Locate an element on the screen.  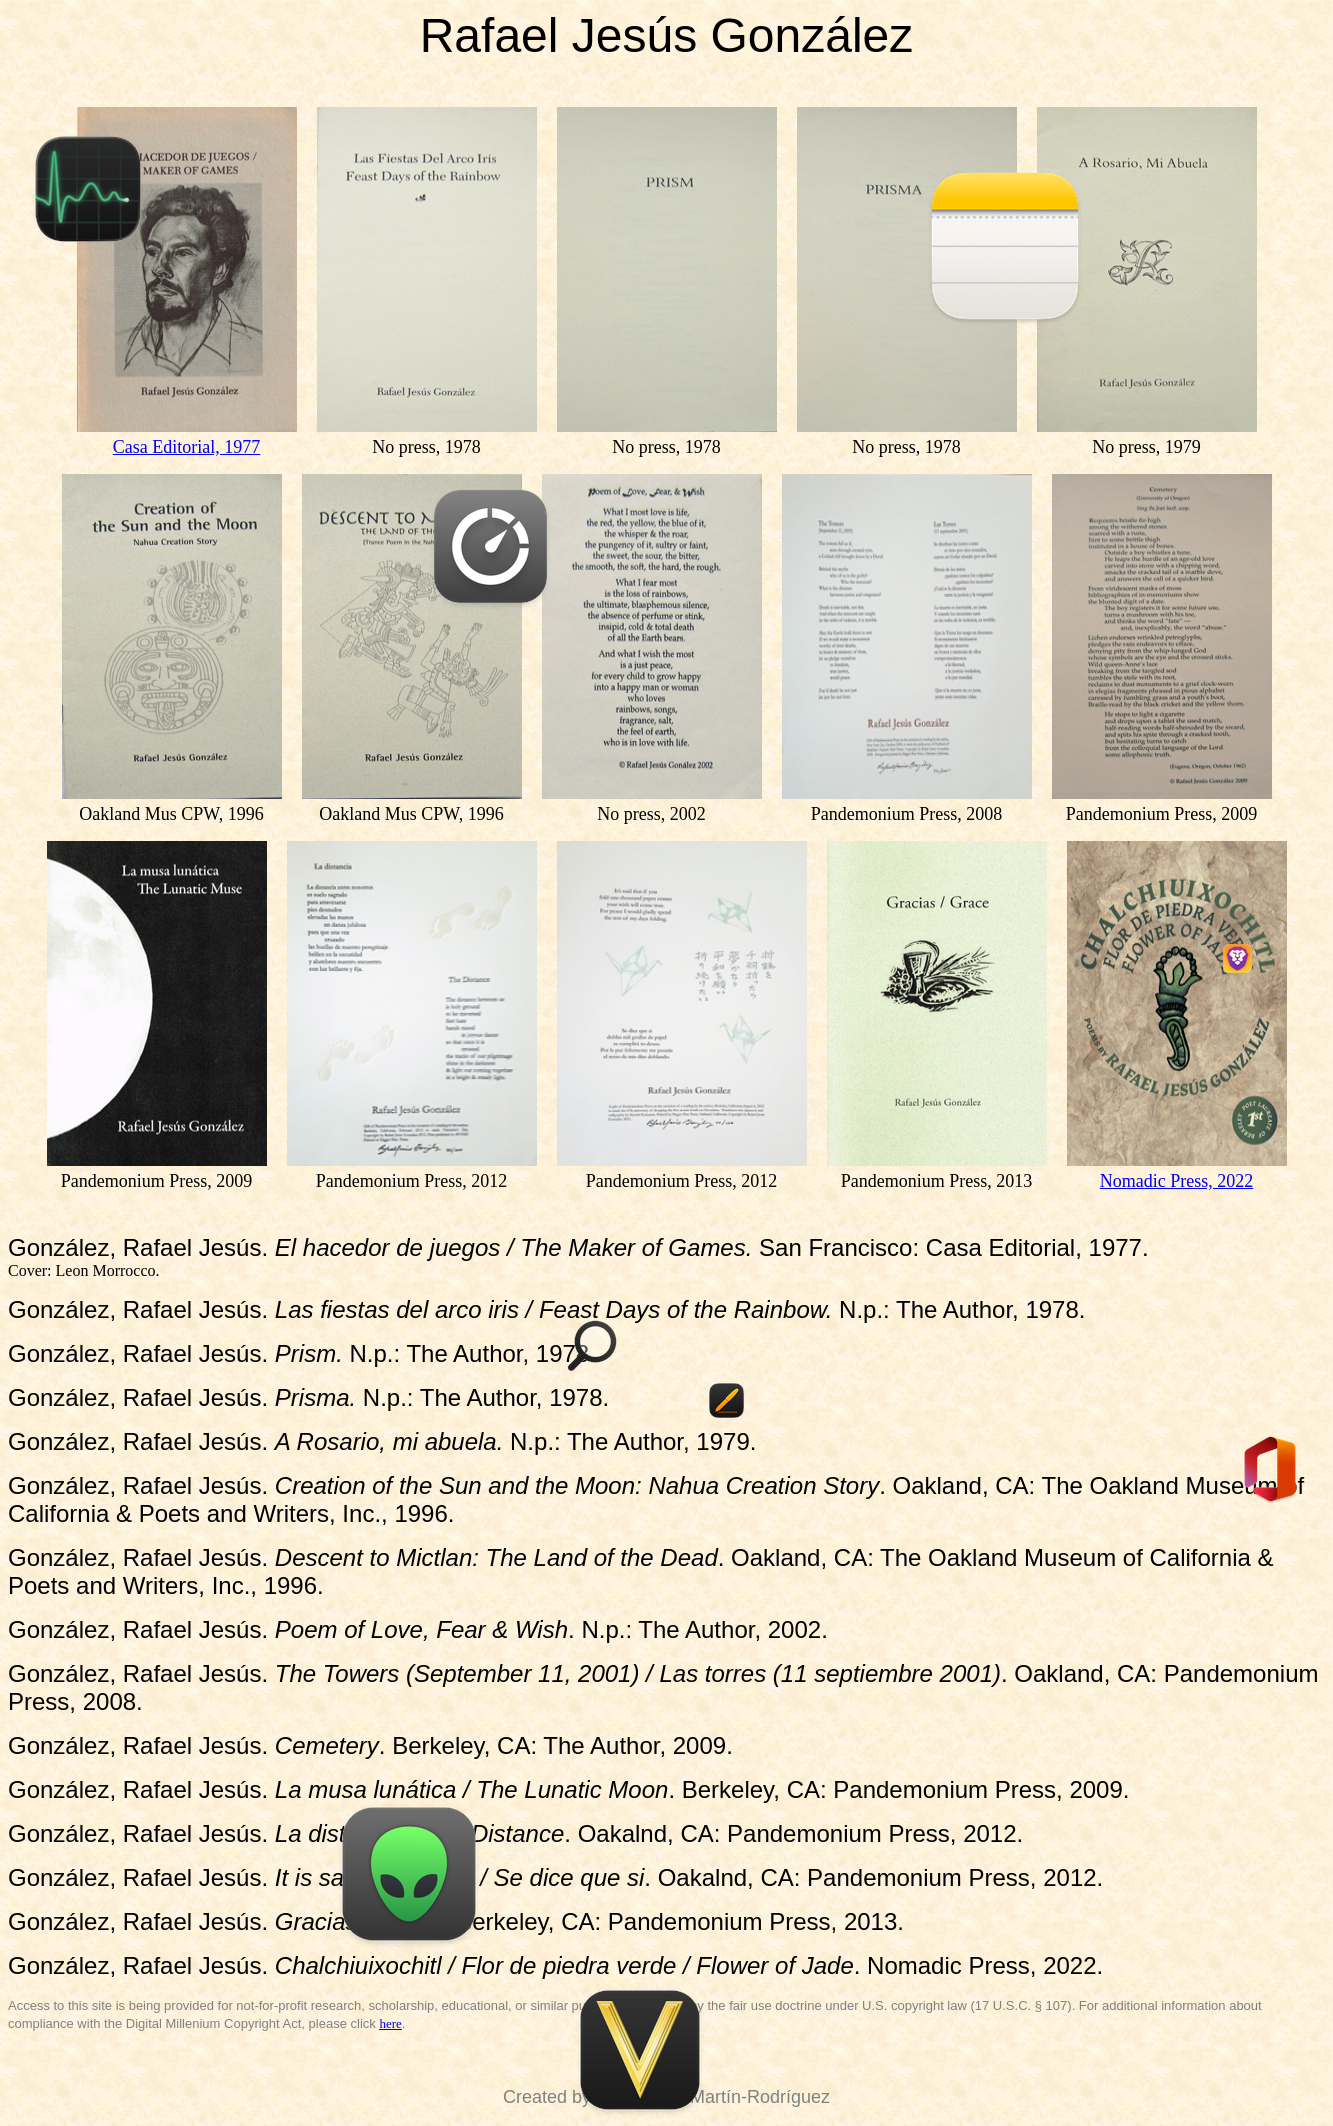
open stacer system optimizer is located at coordinates (490, 546).